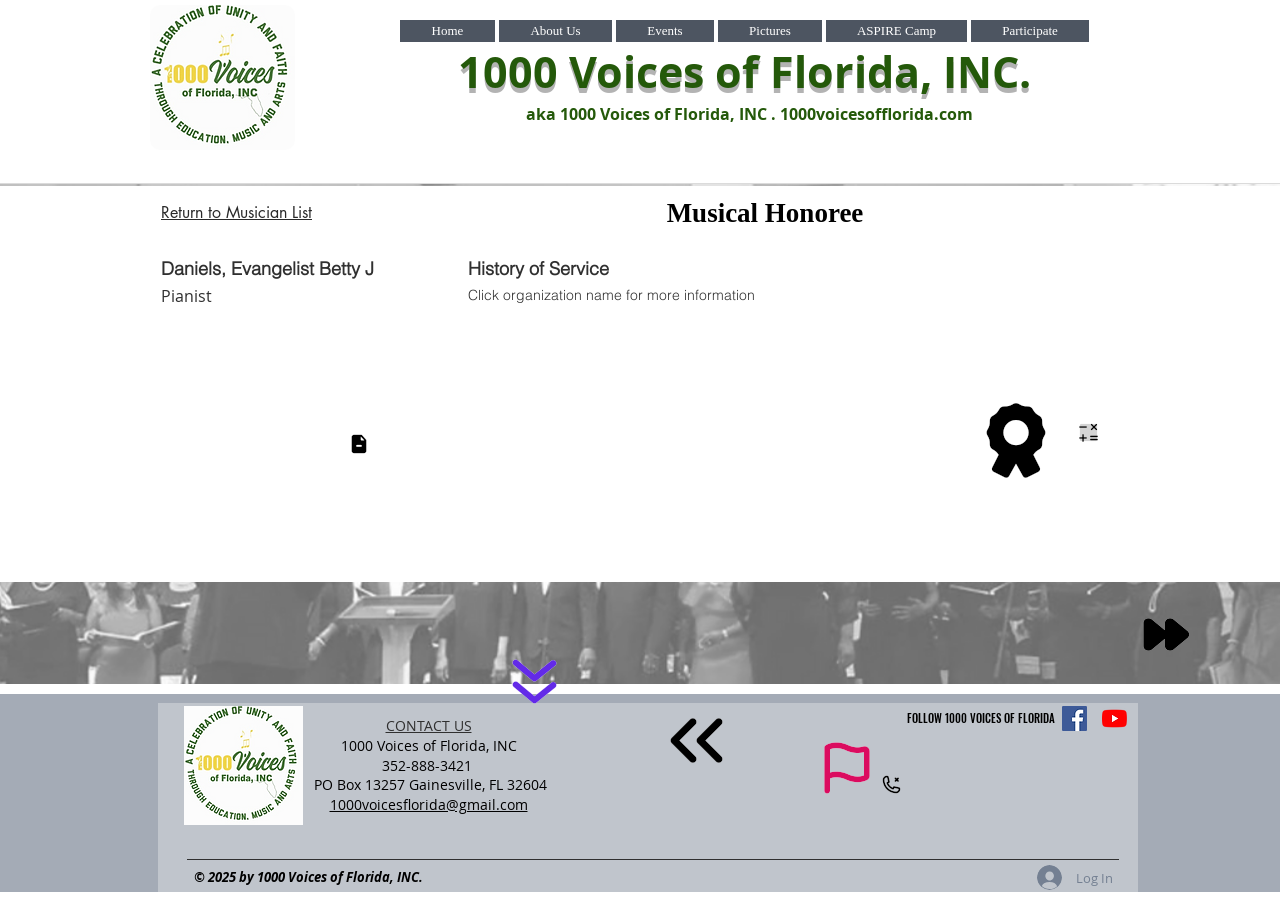 Image resolution: width=1280 pixels, height=902 pixels. I want to click on view achievements or awards, so click(1016, 441).